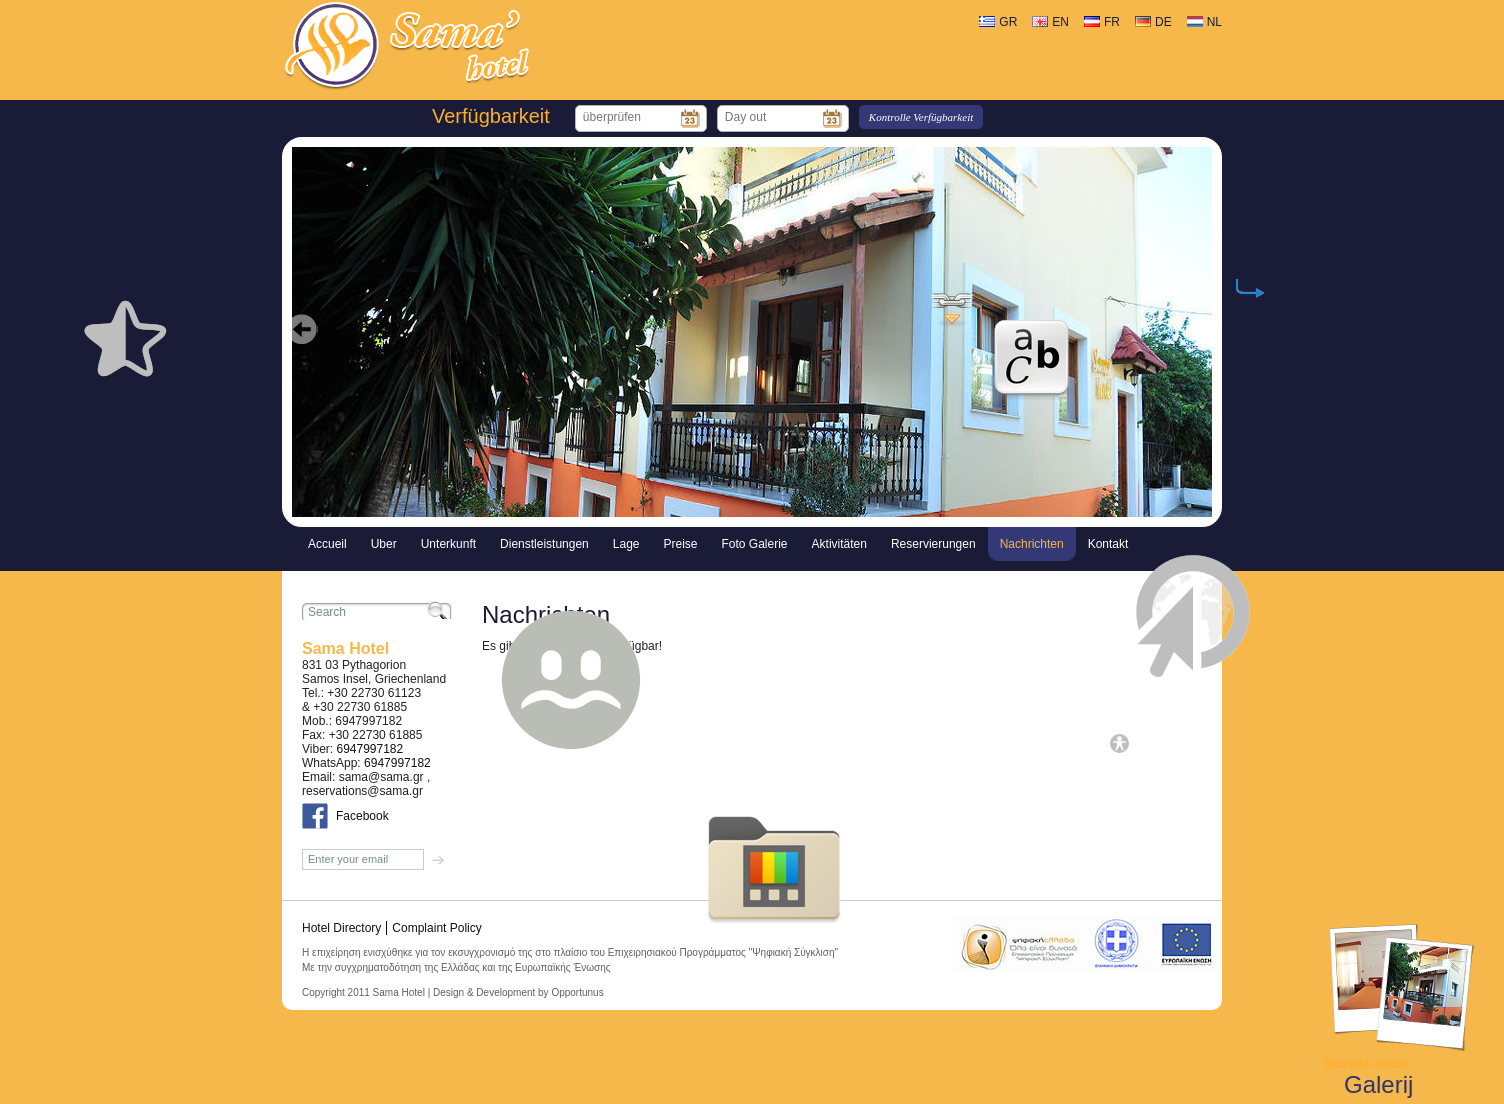 The height and width of the screenshot is (1104, 1504). Describe the element at coordinates (1193, 612) in the screenshot. I see `open web browser` at that location.